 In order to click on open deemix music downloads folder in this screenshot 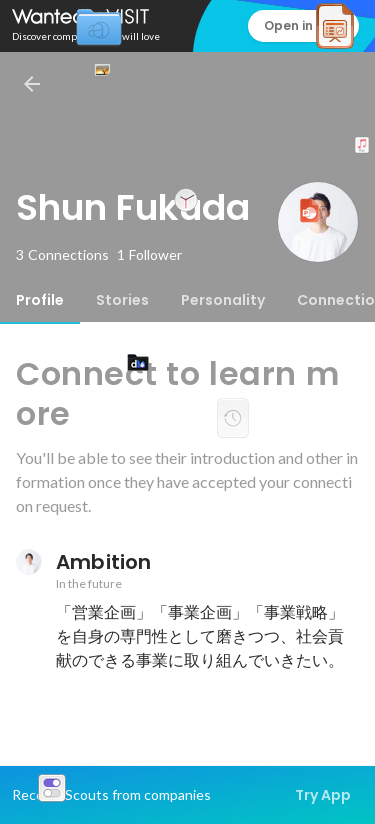, I will do `click(138, 363)`.